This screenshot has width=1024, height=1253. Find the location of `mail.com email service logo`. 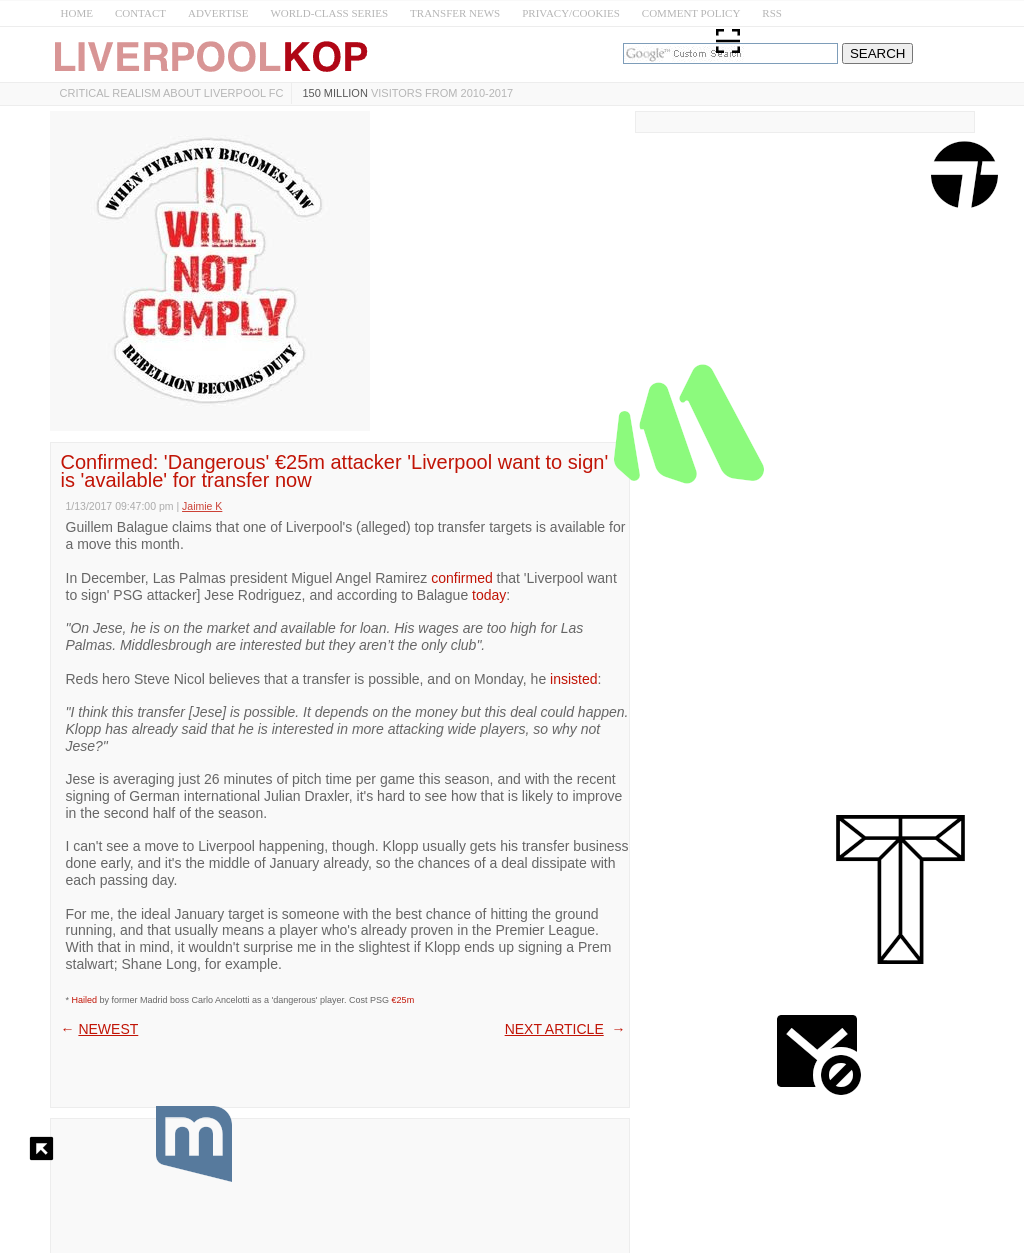

mail.com email service logo is located at coordinates (194, 1144).